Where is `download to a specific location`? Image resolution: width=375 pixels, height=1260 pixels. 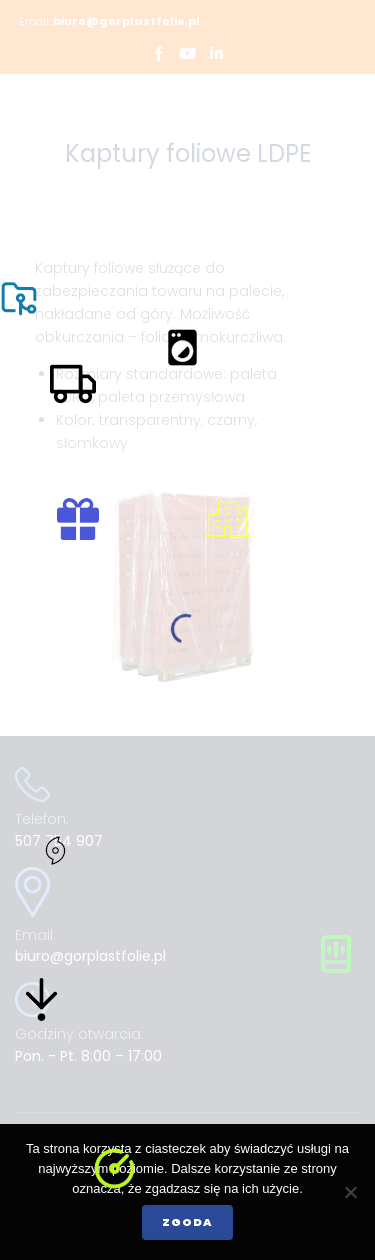 download to a specific location is located at coordinates (41, 999).